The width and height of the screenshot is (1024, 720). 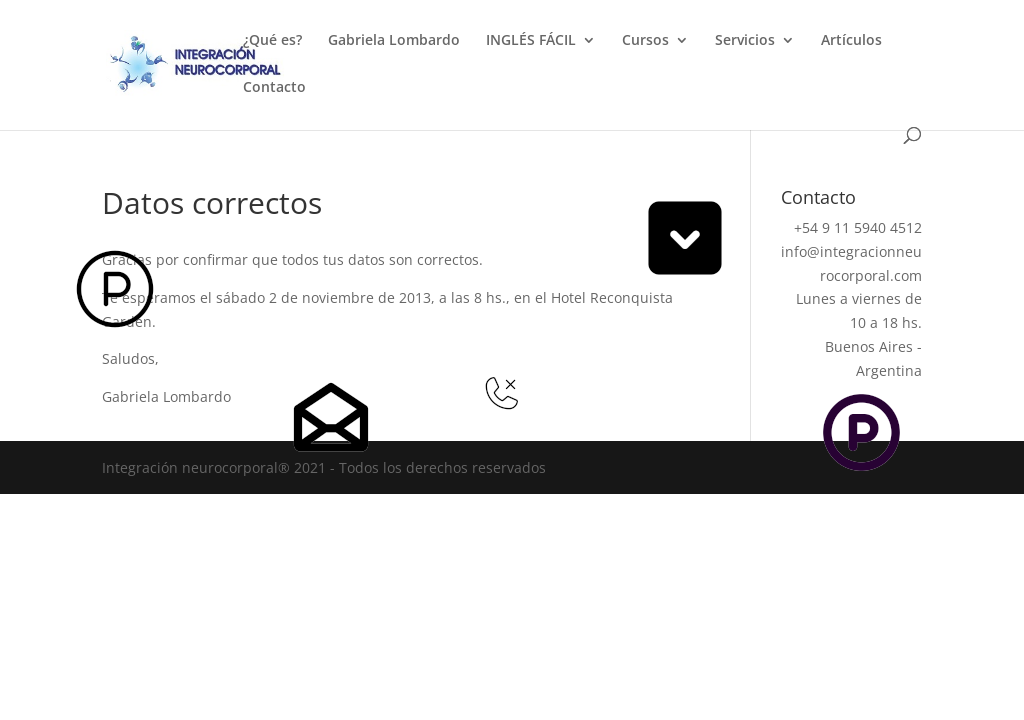 What do you see at coordinates (502, 392) in the screenshot?
I see `end or decline a phone call` at bounding box center [502, 392].